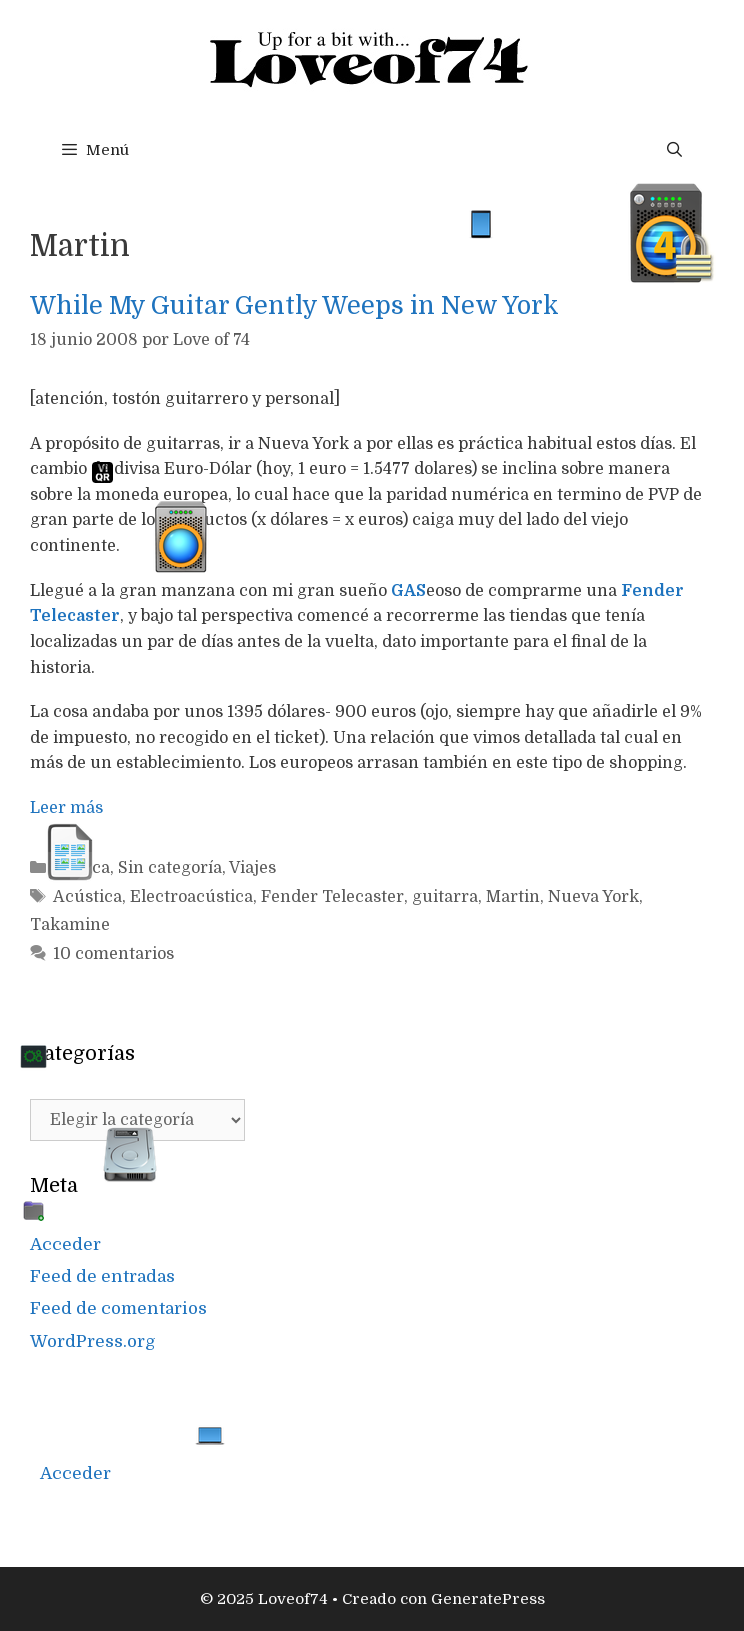 Image resolution: width=744 pixels, height=1631 pixels. Describe the element at coordinates (666, 233) in the screenshot. I see `locked RAID 4 storage array` at that location.